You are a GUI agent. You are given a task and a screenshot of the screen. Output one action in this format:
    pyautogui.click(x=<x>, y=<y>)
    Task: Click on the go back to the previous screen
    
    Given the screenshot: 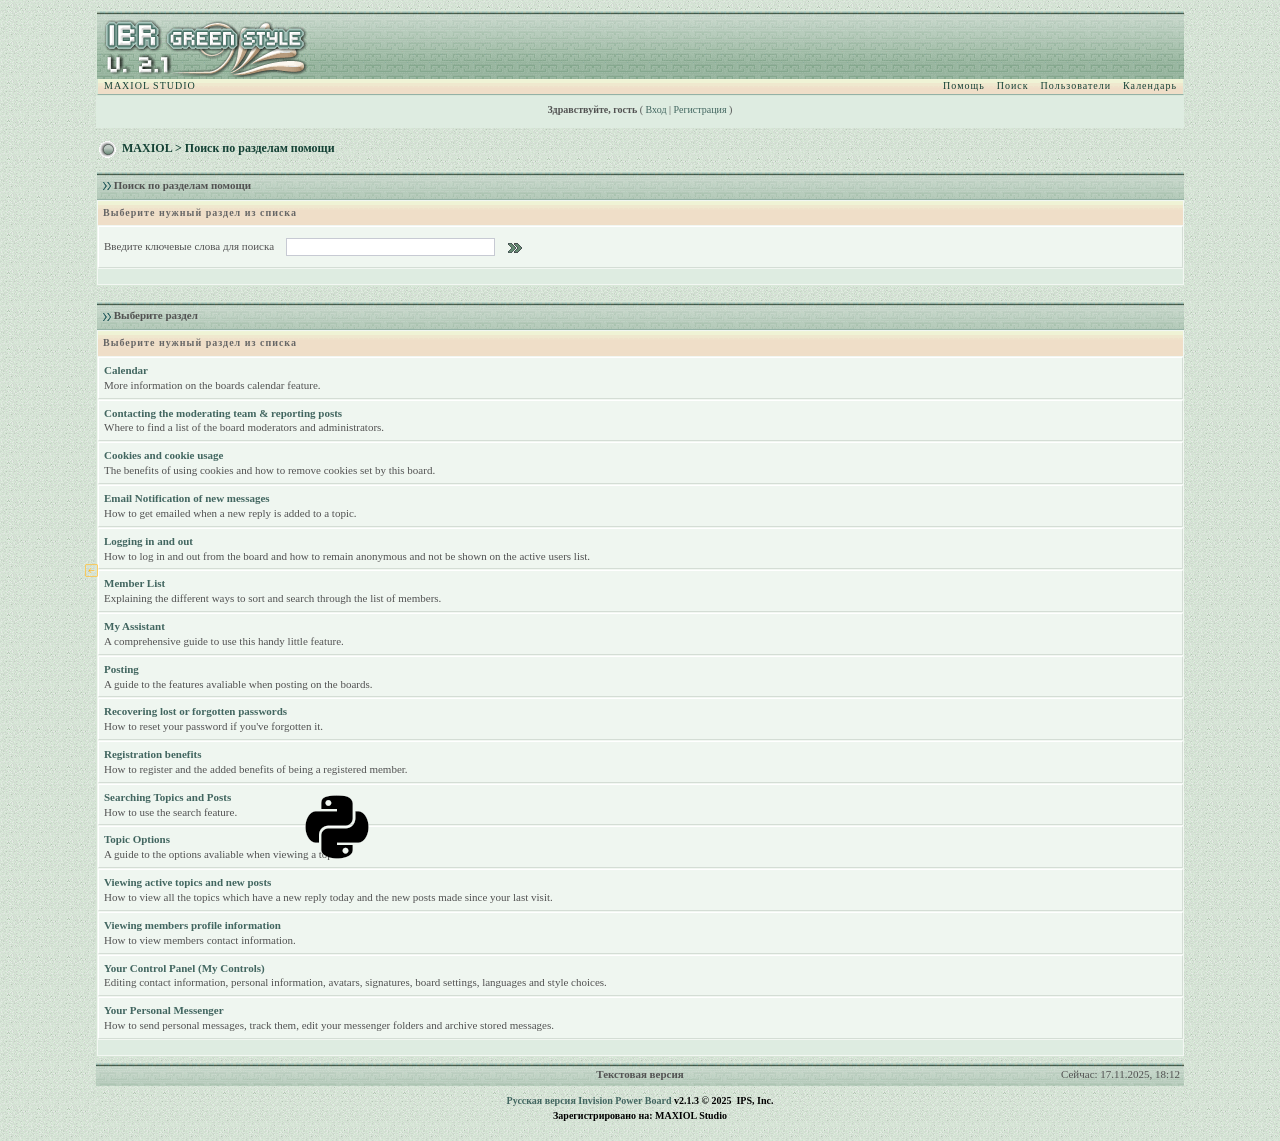 What is the action you would take?
    pyautogui.click(x=91, y=570)
    